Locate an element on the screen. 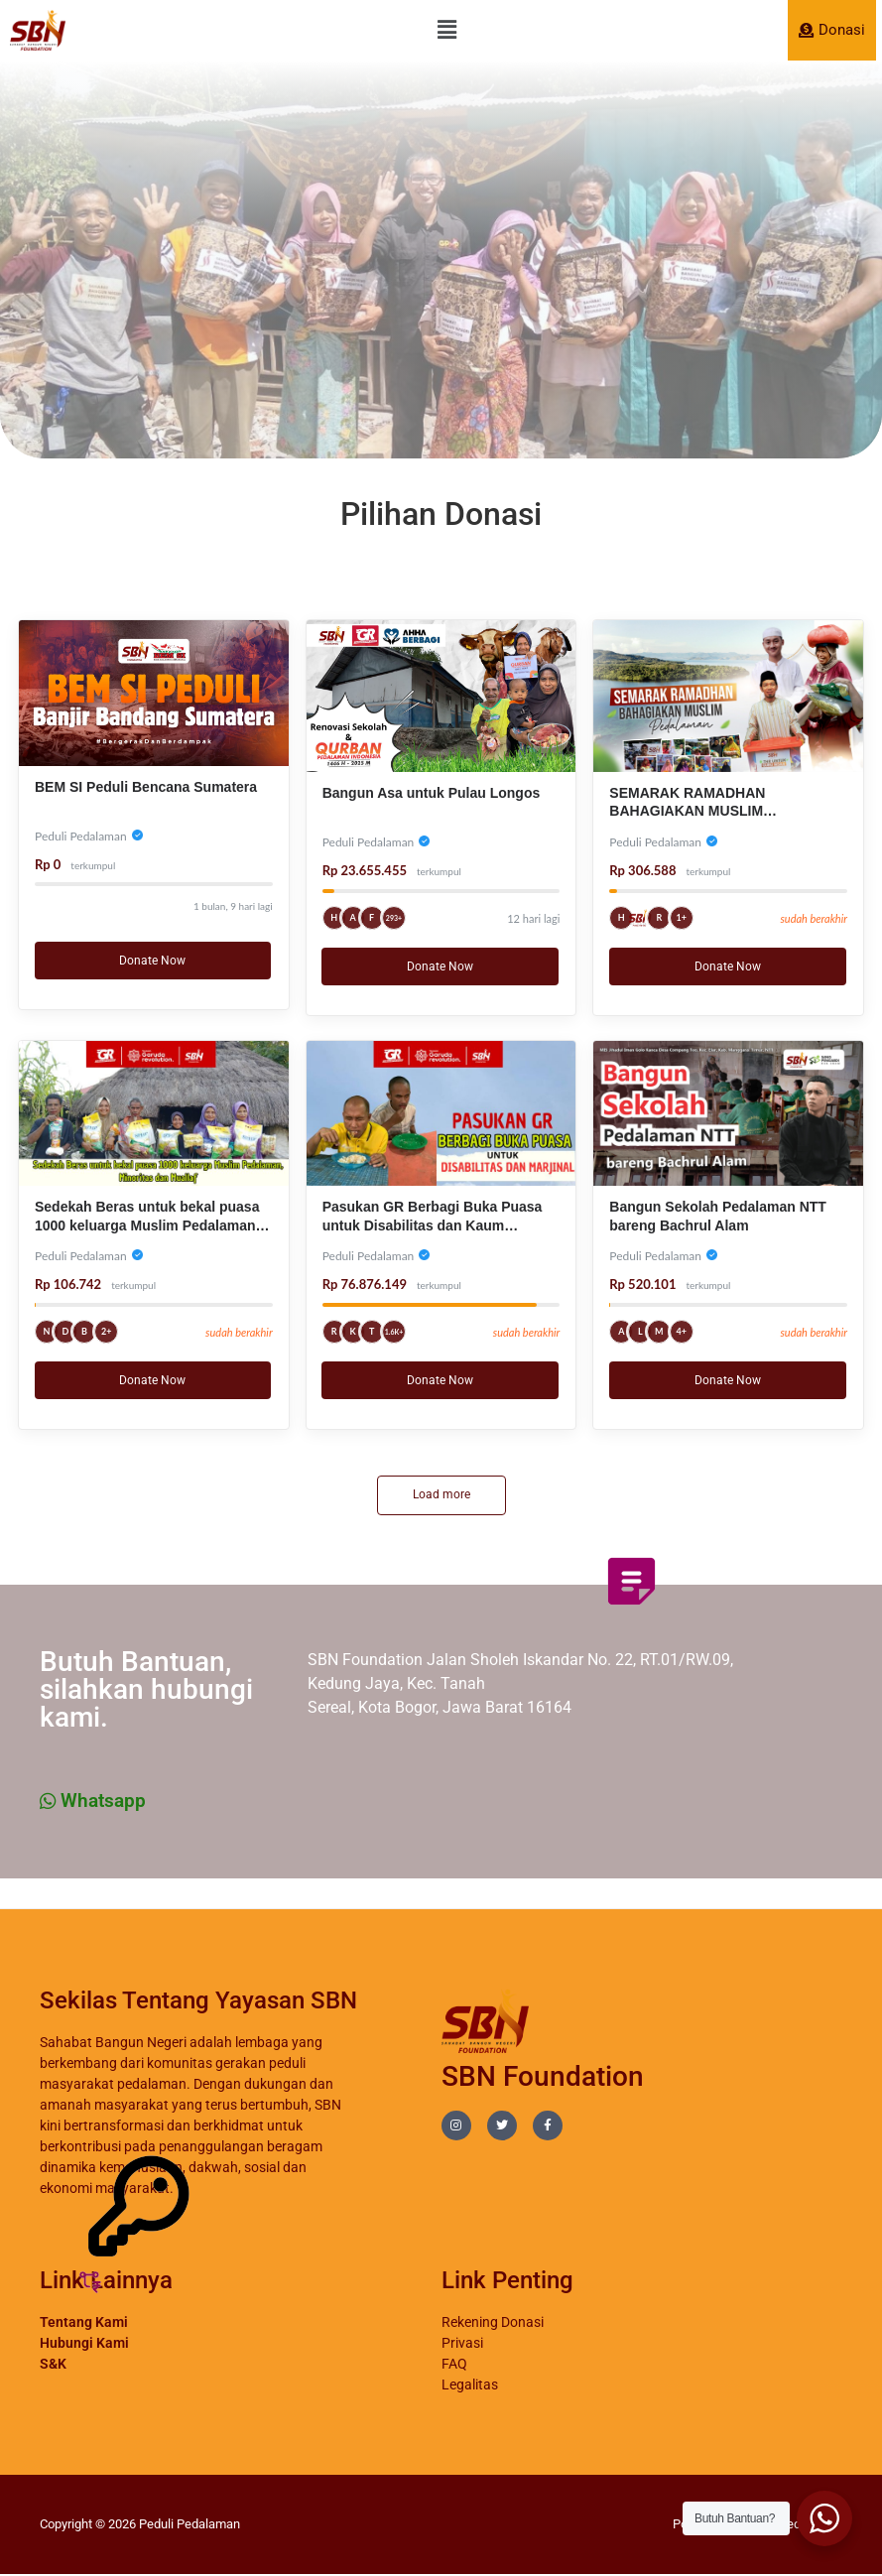  create a new note is located at coordinates (631, 1581).